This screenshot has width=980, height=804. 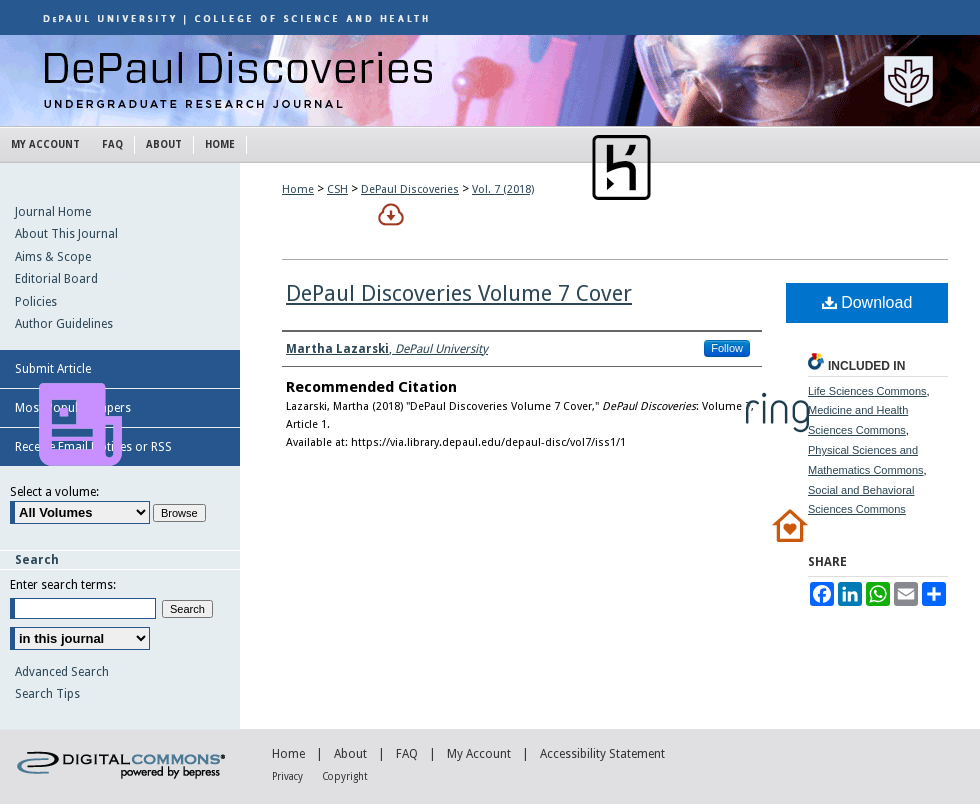 I want to click on navigate to your favorite or loved home, so click(x=790, y=527).